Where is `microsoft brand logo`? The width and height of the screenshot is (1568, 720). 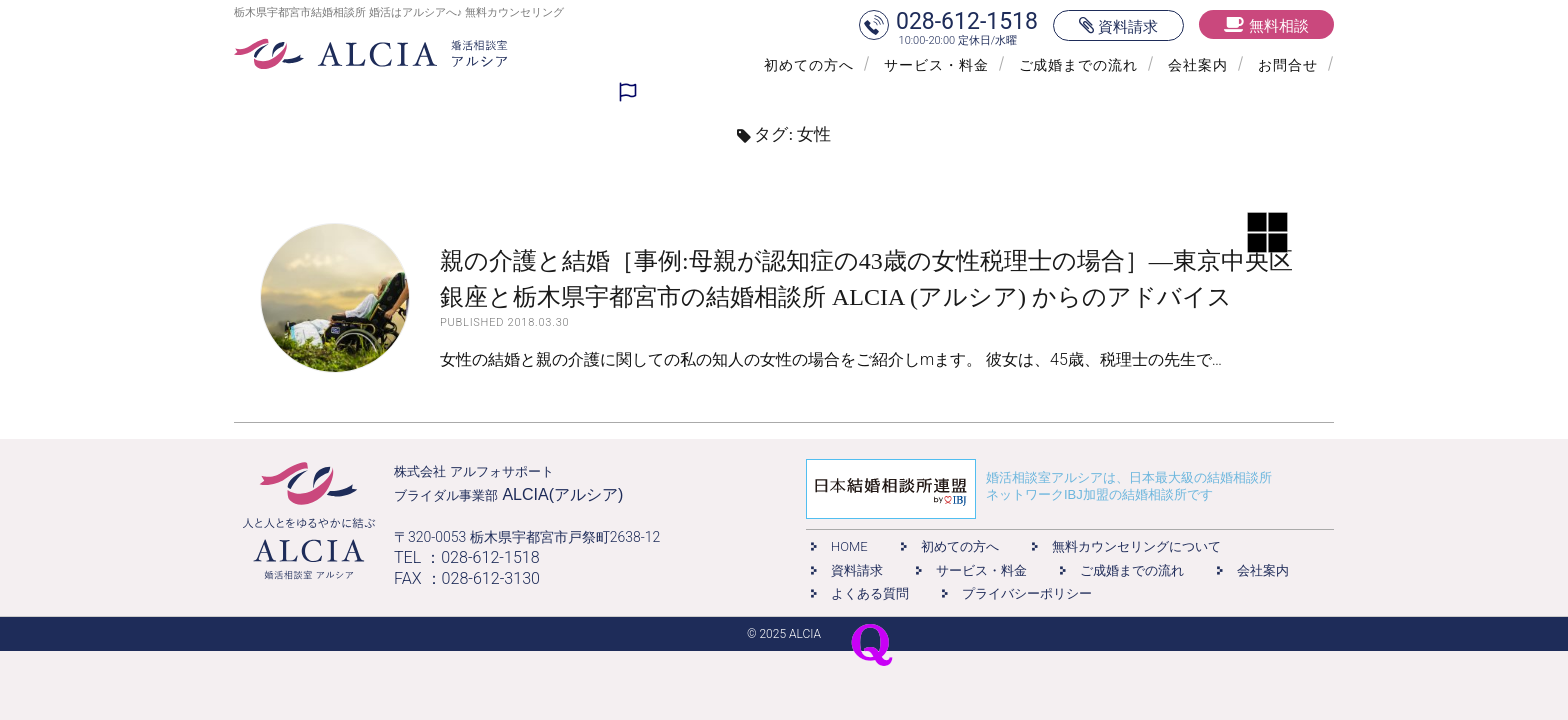
microsoft brand logo is located at coordinates (1267, 232).